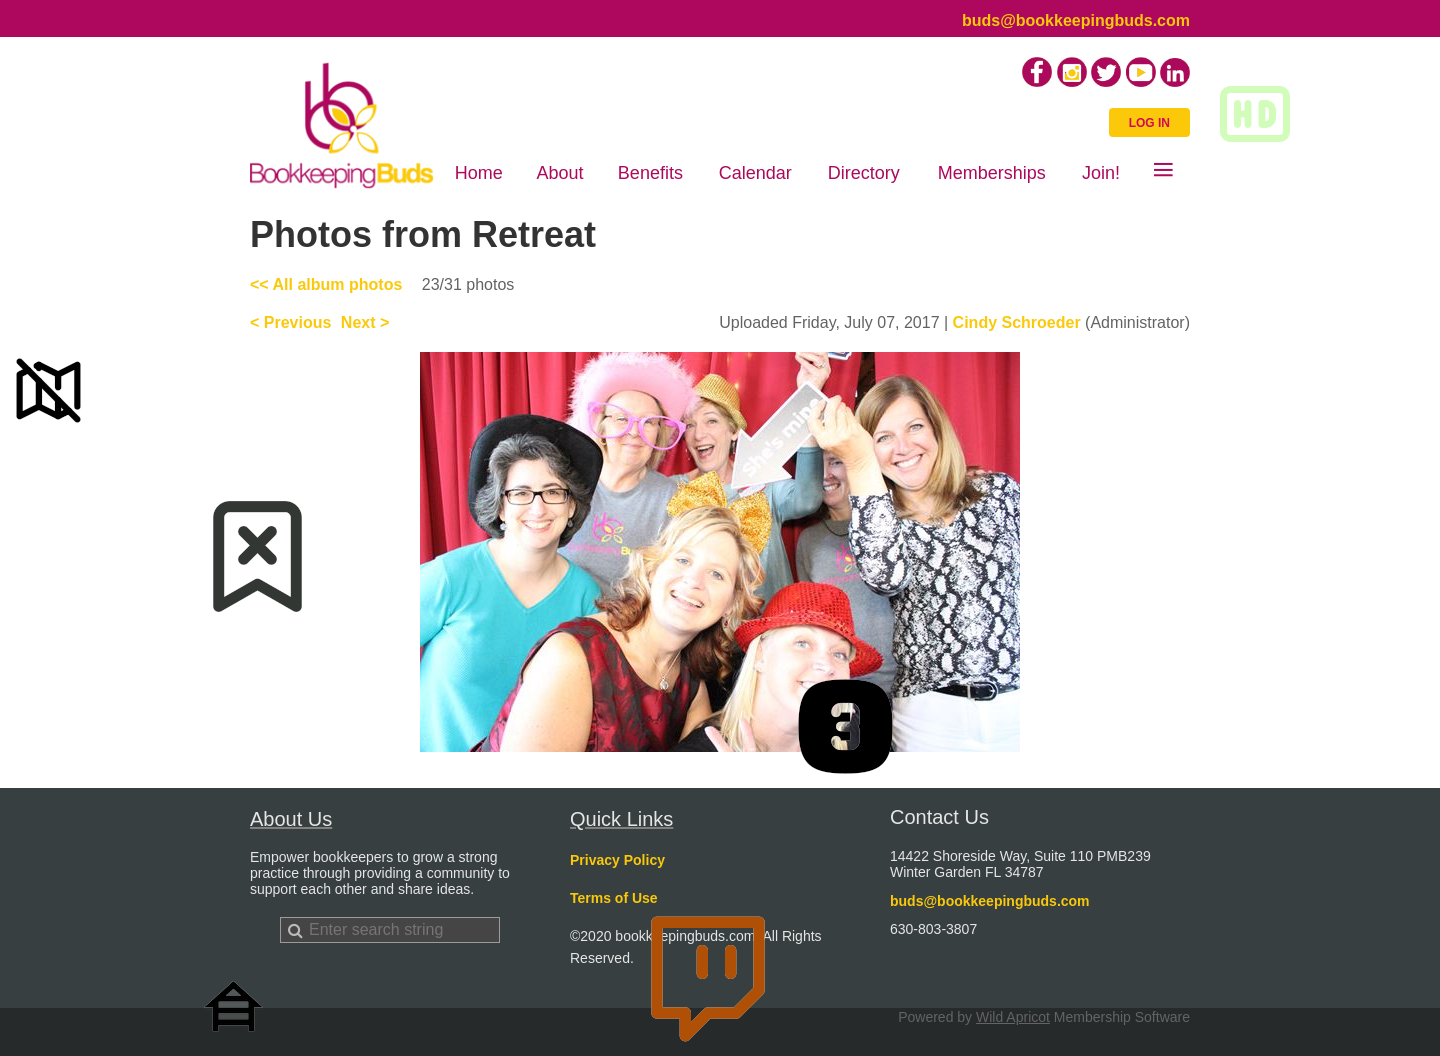 The width and height of the screenshot is (1440, 1056). I want to click on remove a bookmark, so click(257, 556).